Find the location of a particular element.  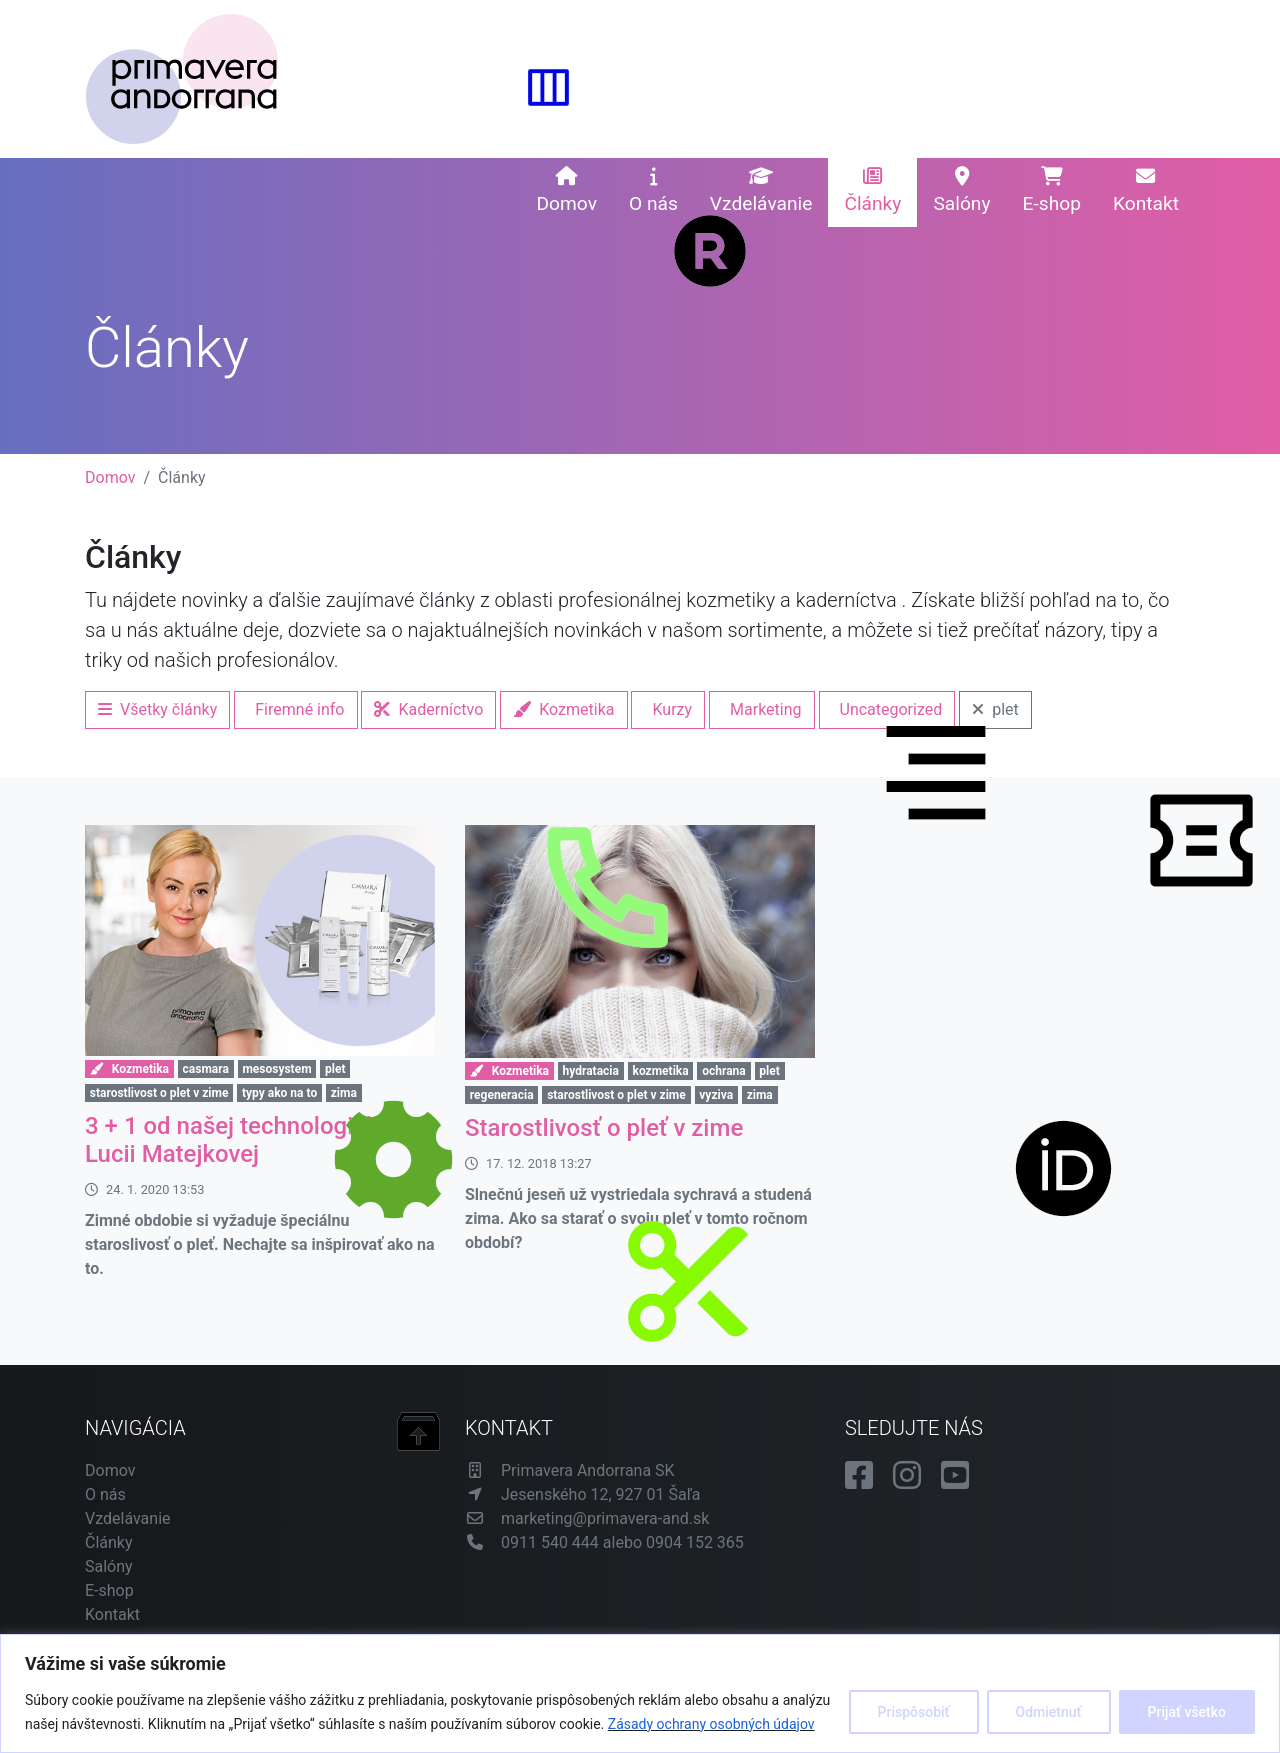

switch to kanban board view is located at coordinates (548, 87).